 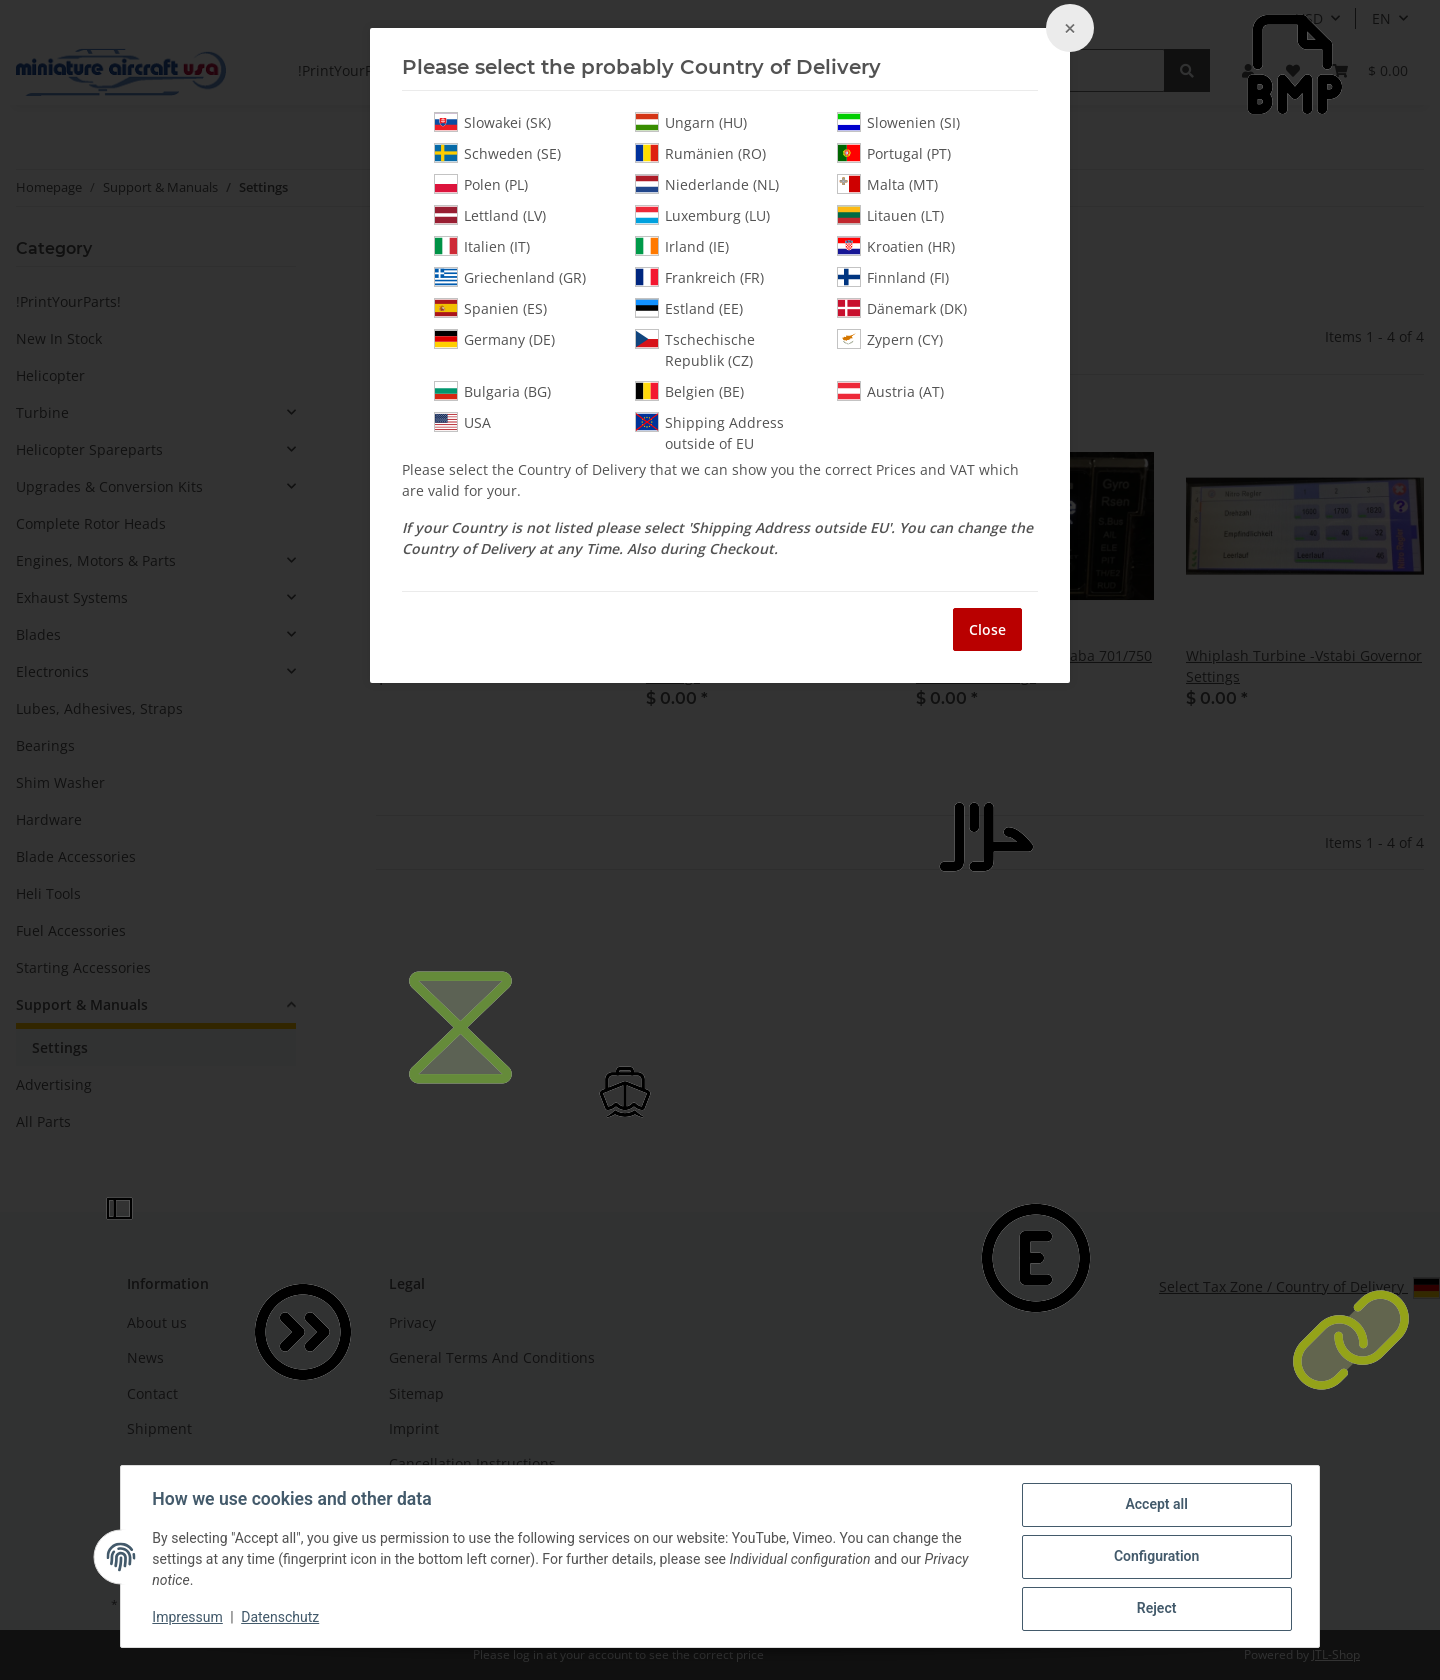 What do you see at coordinates (1292, 64) in the screenshot?
I see `indicates a BMP image file type` at bounding box center [1292, 64].